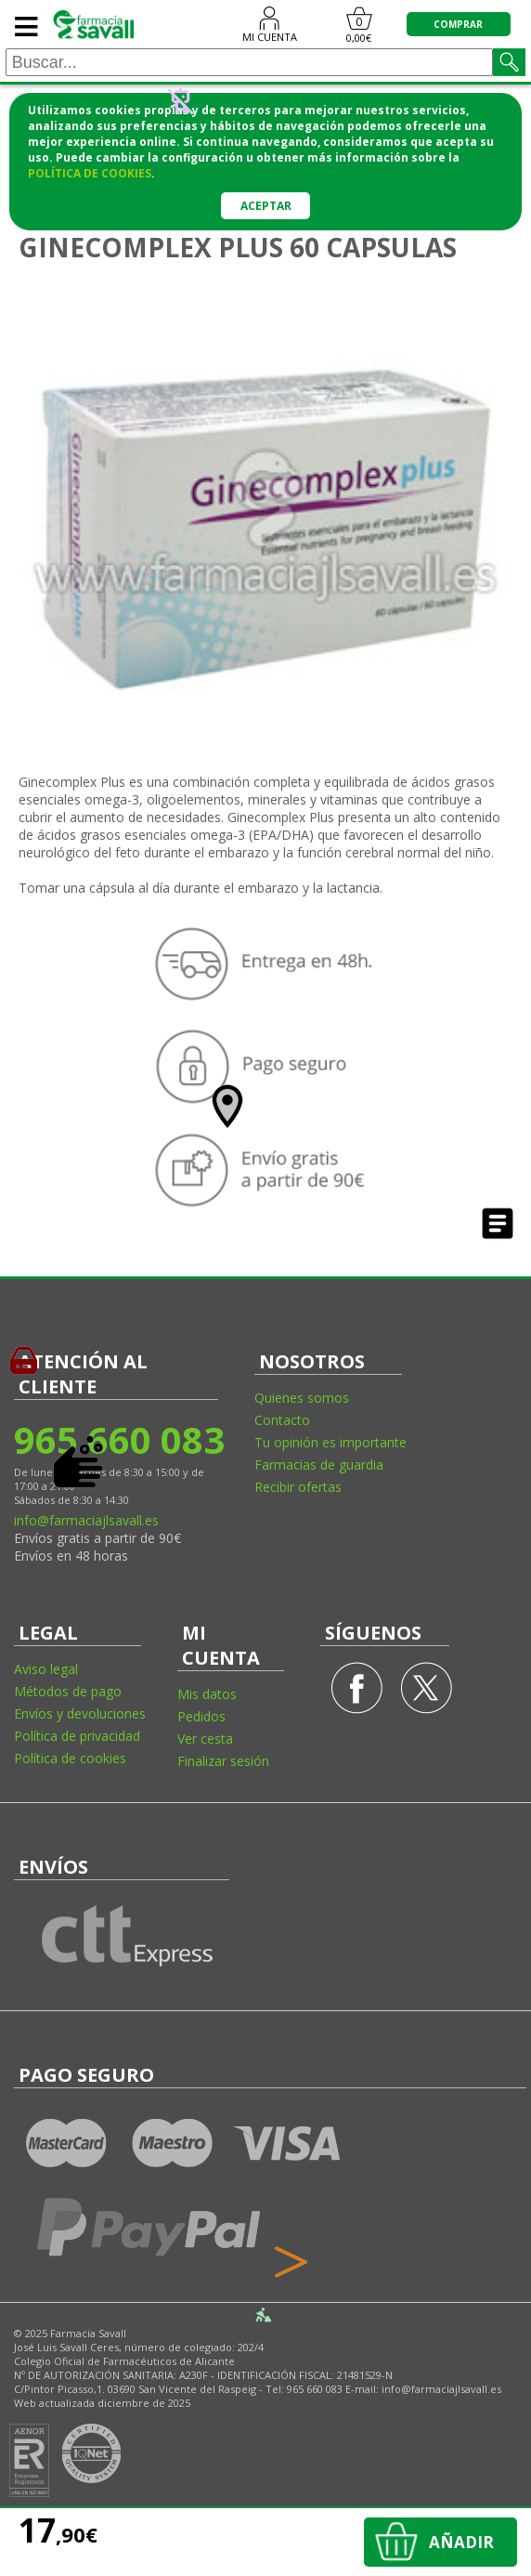  I want to click on indicates construction or maintenance in progress, so click(264, 2315).